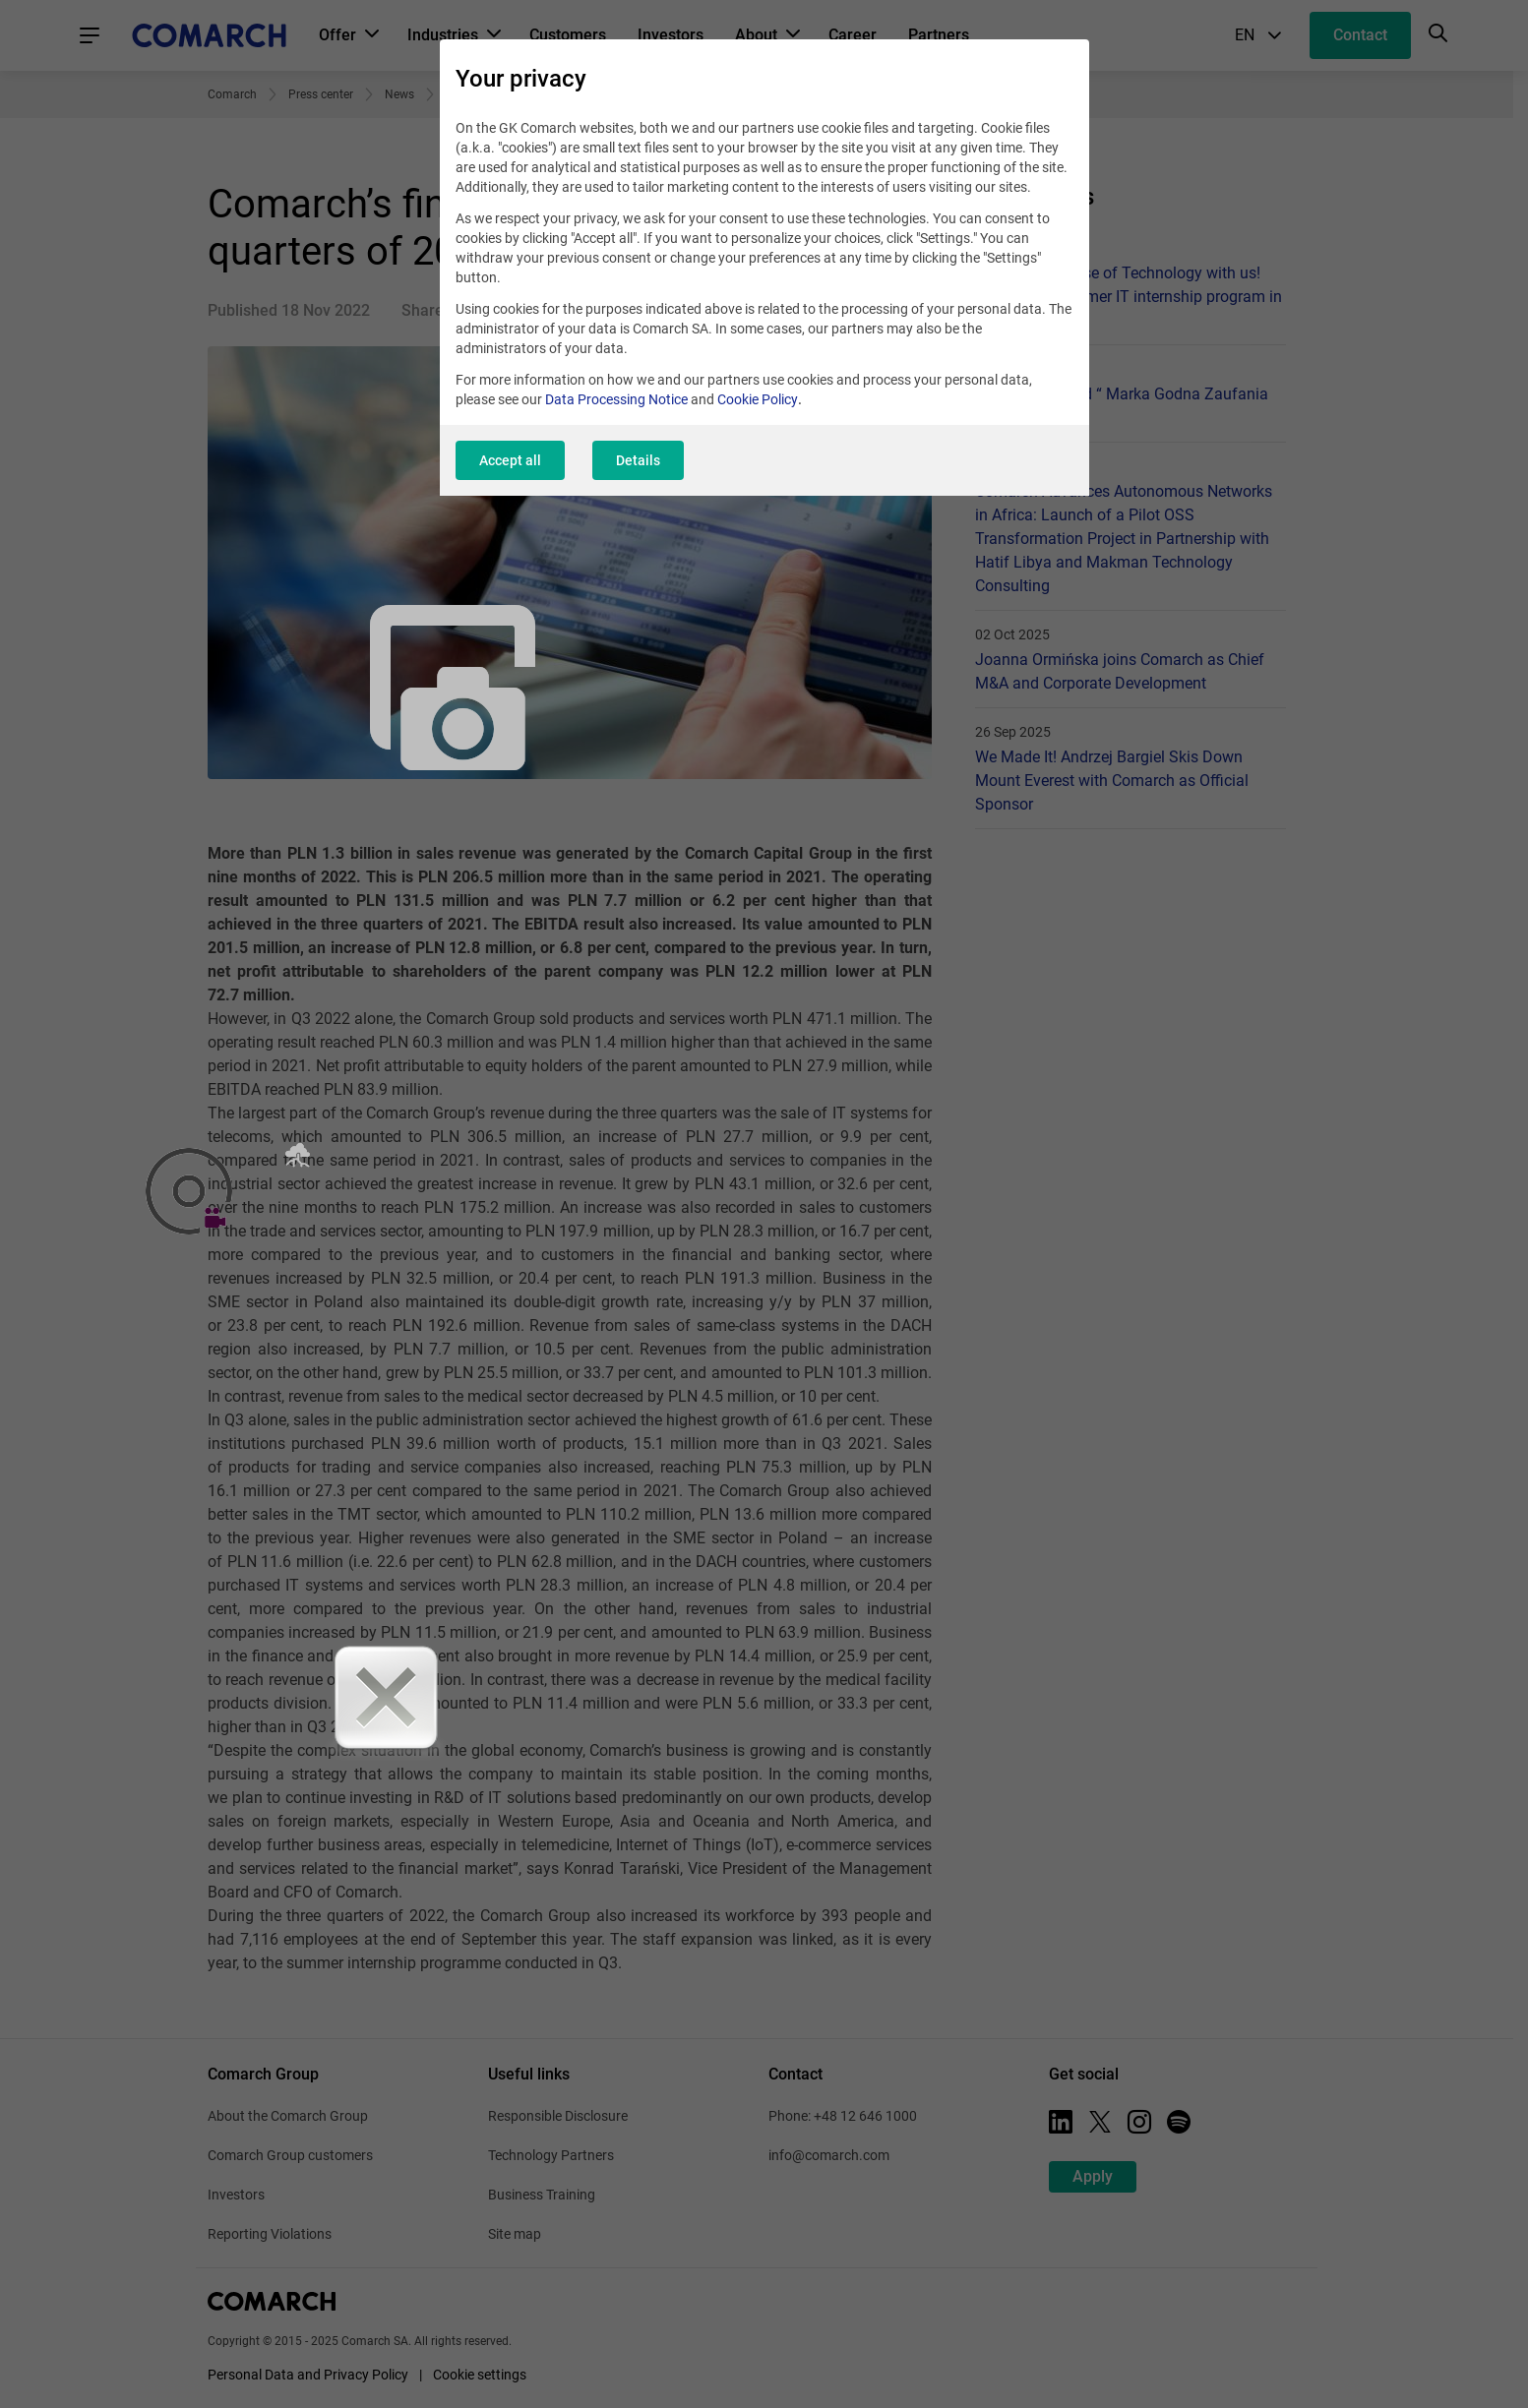  I want to click on indicates video disc or DVD media, so click(189, 1191).